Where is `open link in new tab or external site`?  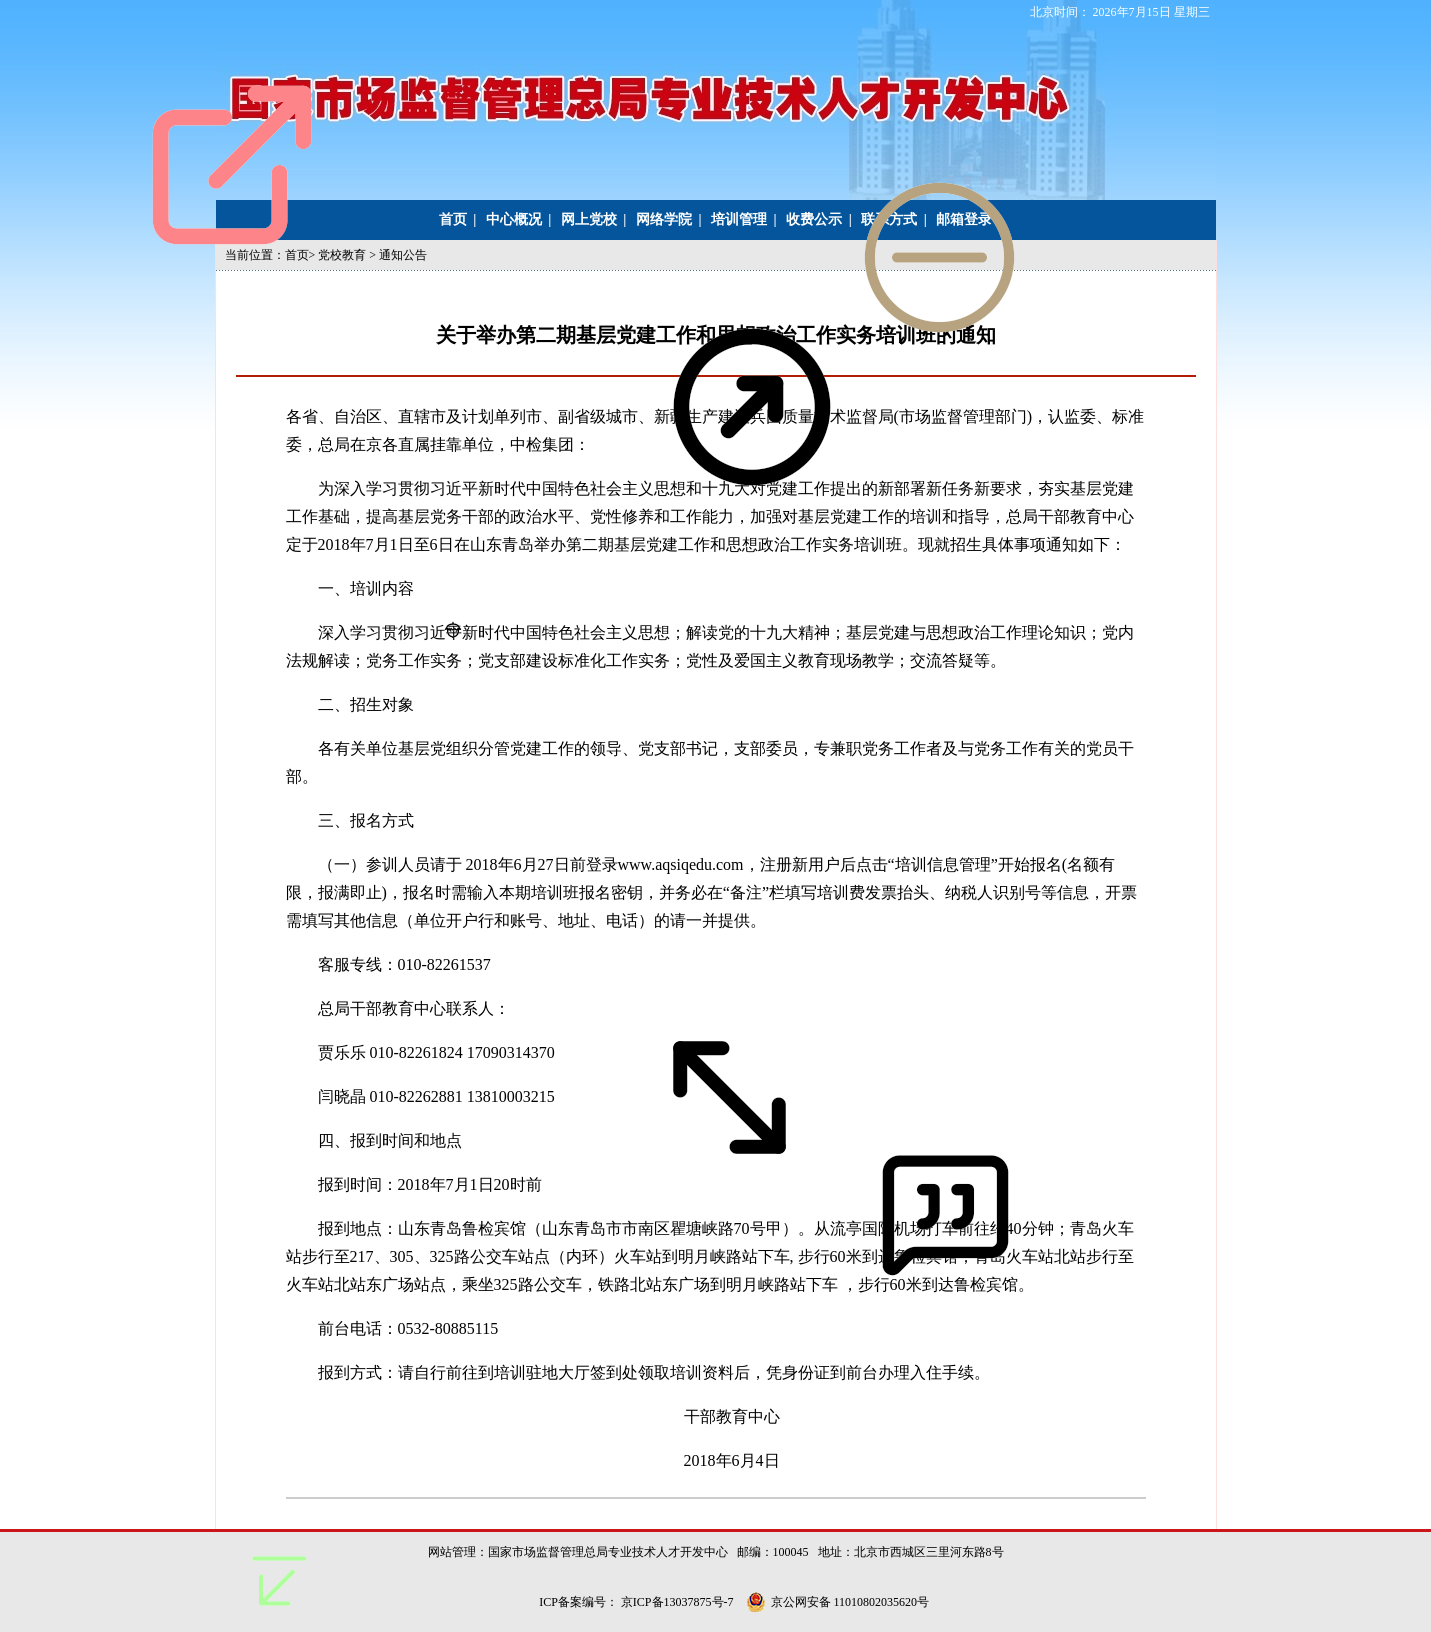 open link in new tab or external site is located at coordinates (752, 407).